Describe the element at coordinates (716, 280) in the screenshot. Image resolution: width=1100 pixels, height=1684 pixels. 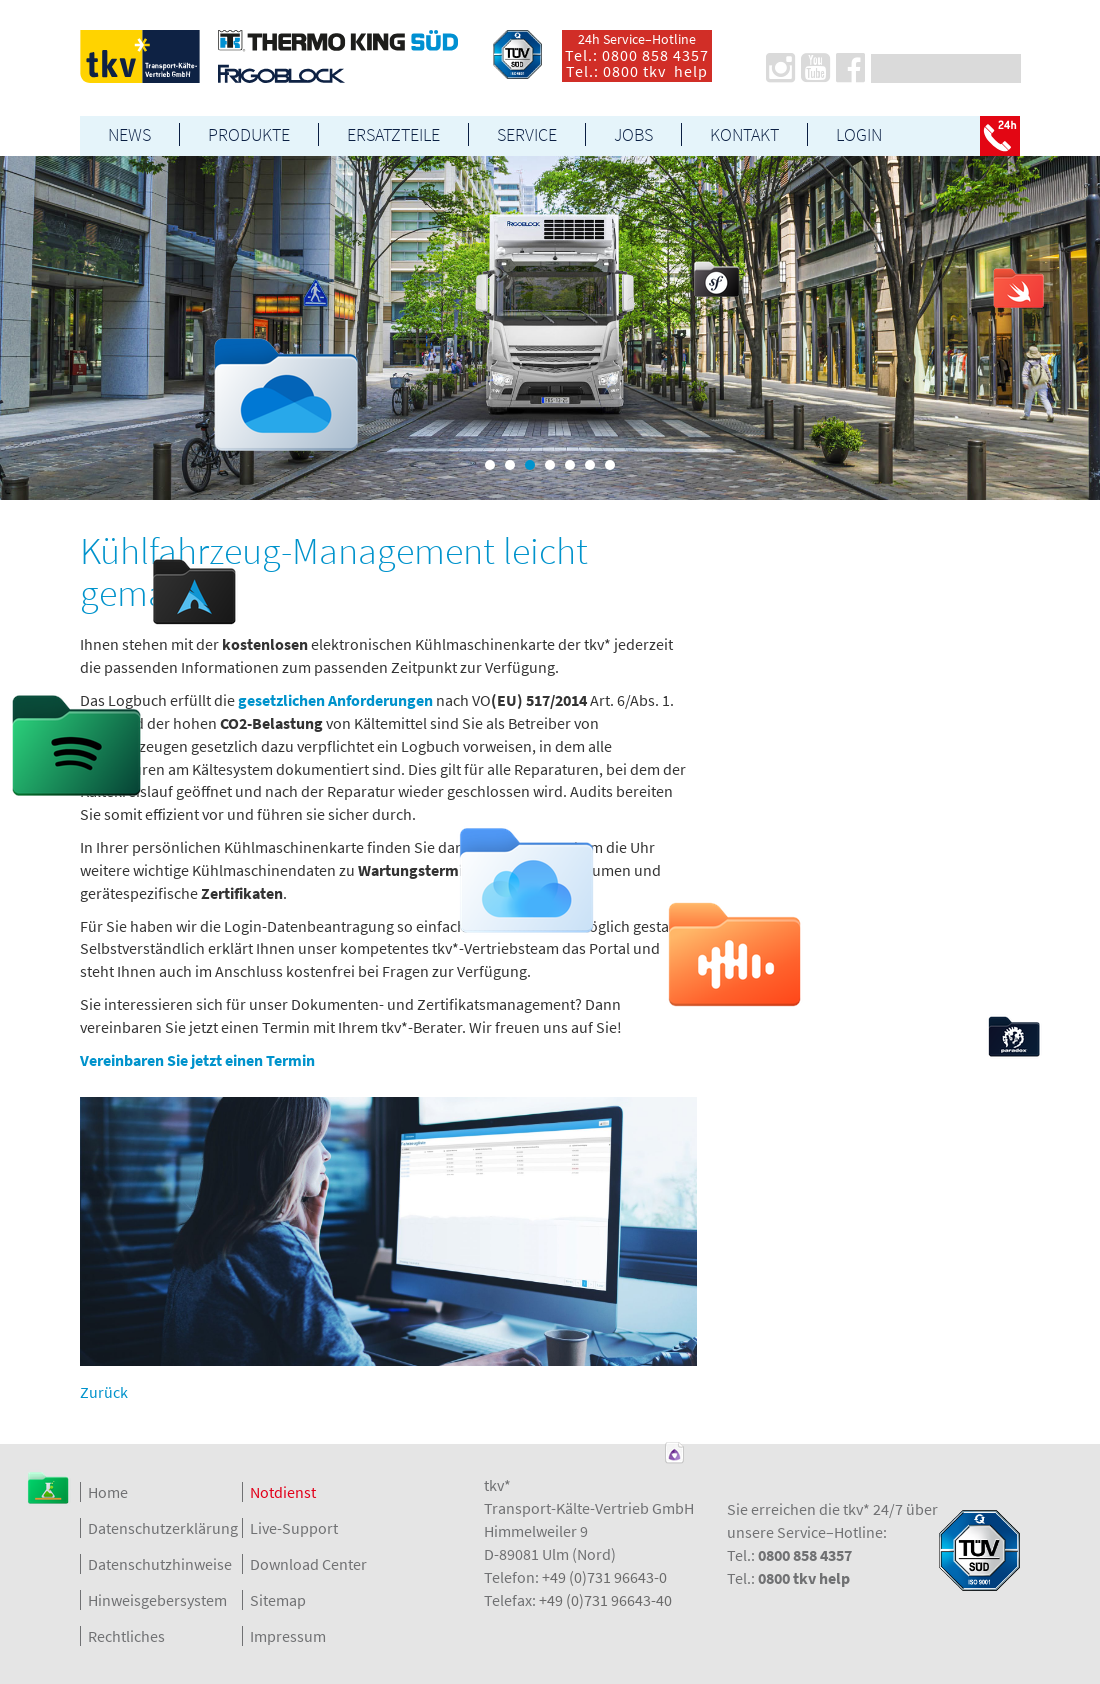
I see `open symfony project folder` at that location.